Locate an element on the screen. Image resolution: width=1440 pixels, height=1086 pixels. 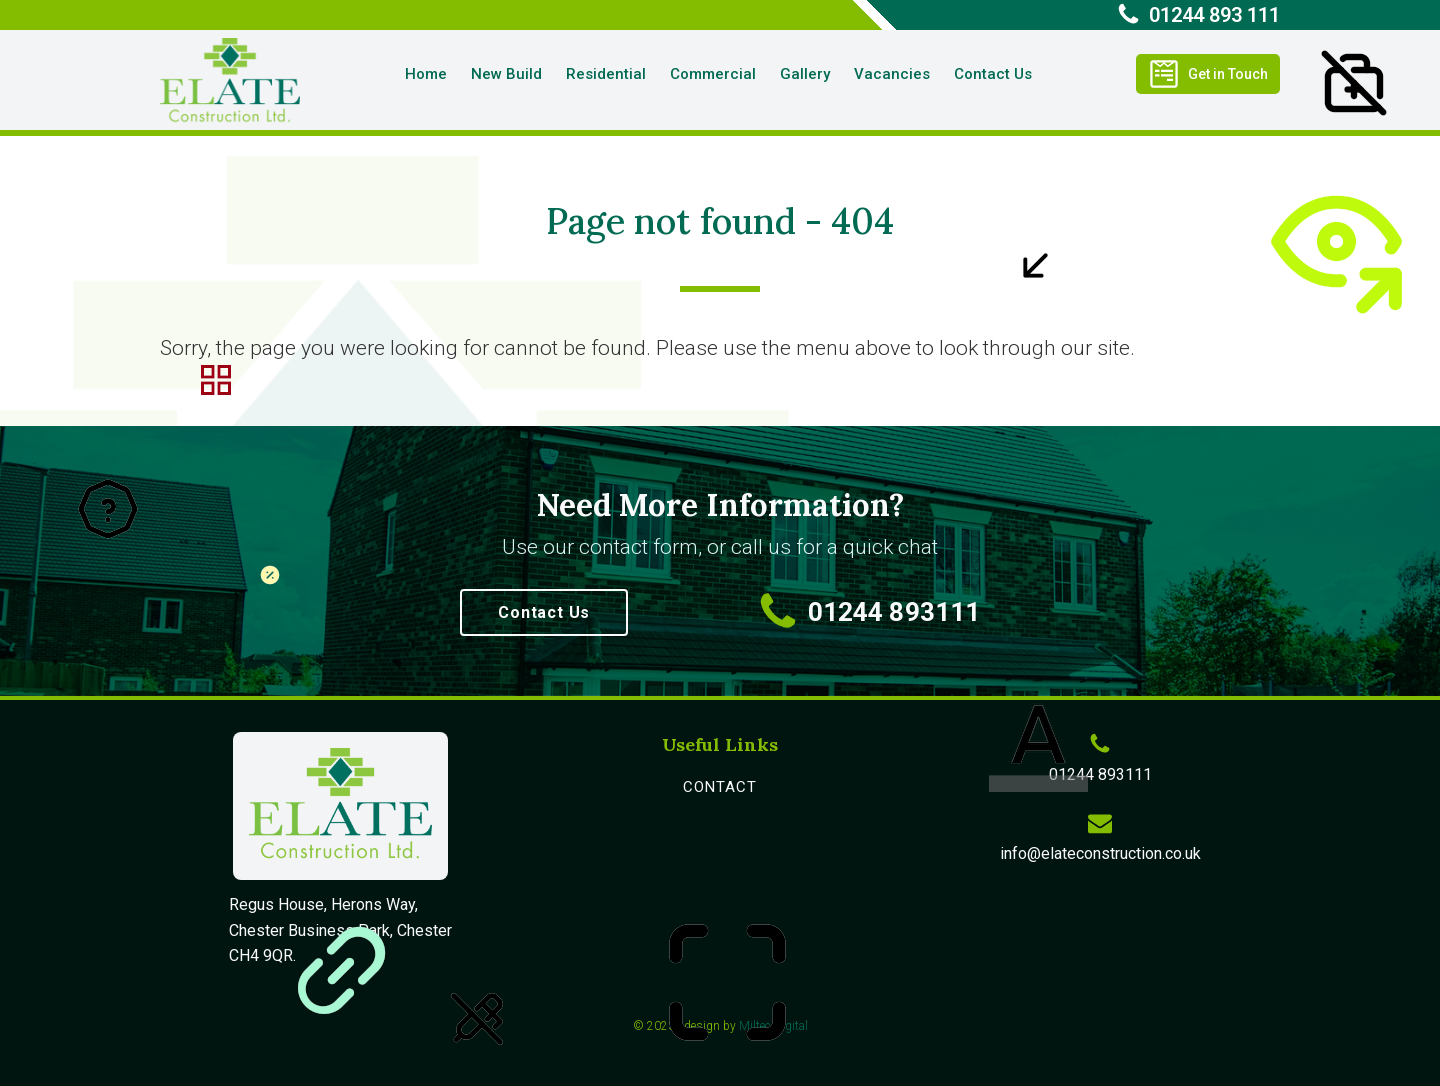
switch to grid view is located at coordinates (216, 380).